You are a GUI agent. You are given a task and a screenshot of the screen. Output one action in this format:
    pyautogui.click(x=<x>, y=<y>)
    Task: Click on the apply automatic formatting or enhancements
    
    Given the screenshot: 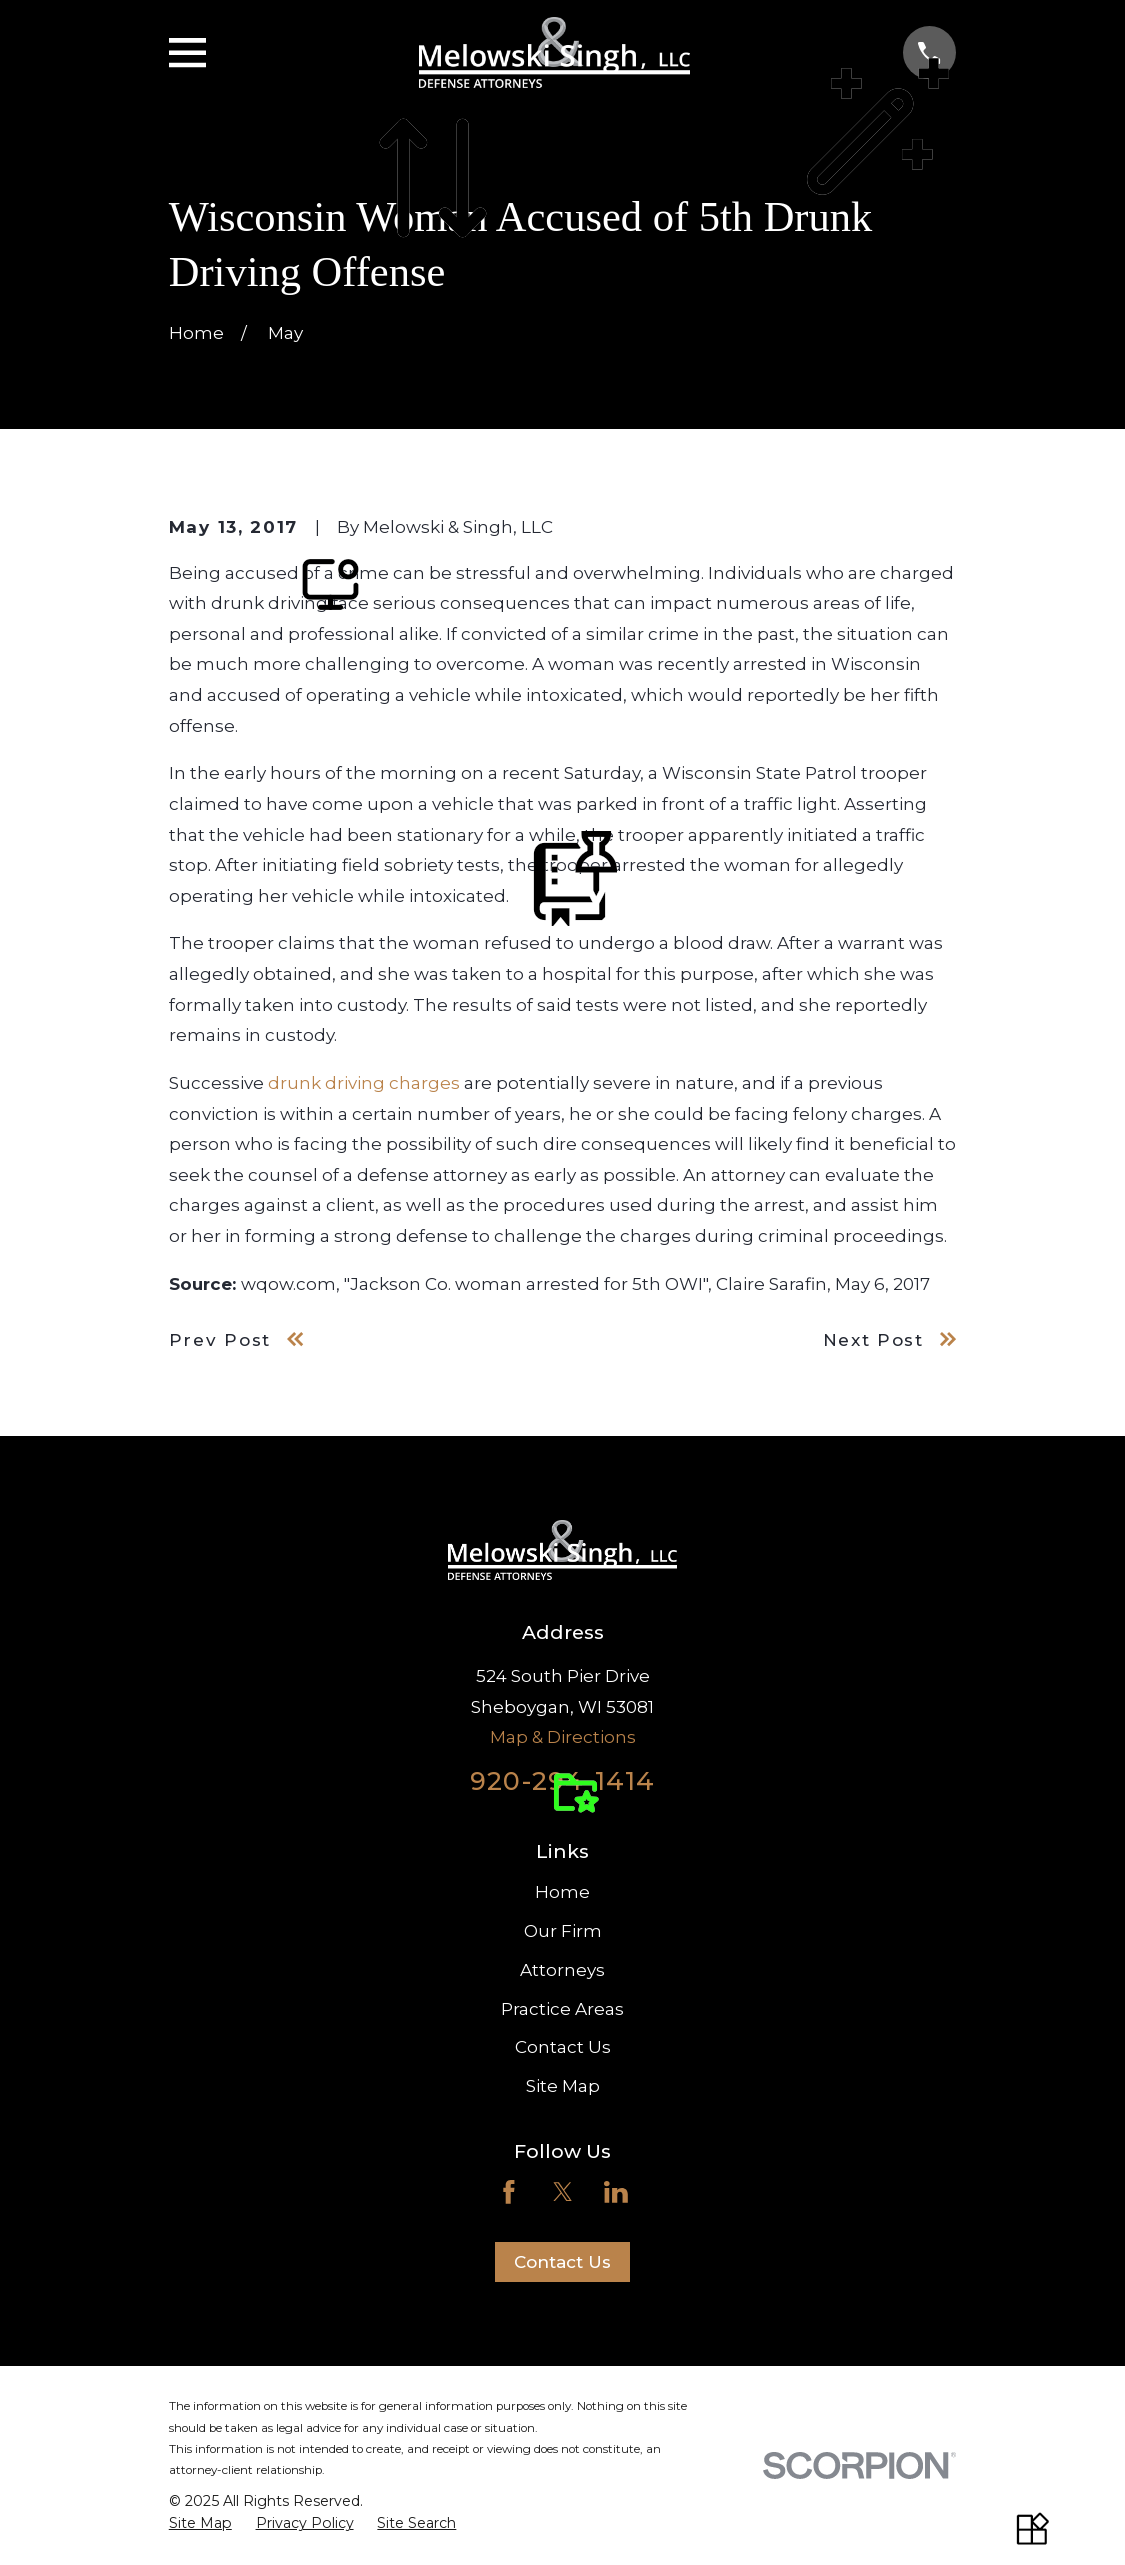 What is the action you would take?
    pyautogui.click(x=878, y=129)
    